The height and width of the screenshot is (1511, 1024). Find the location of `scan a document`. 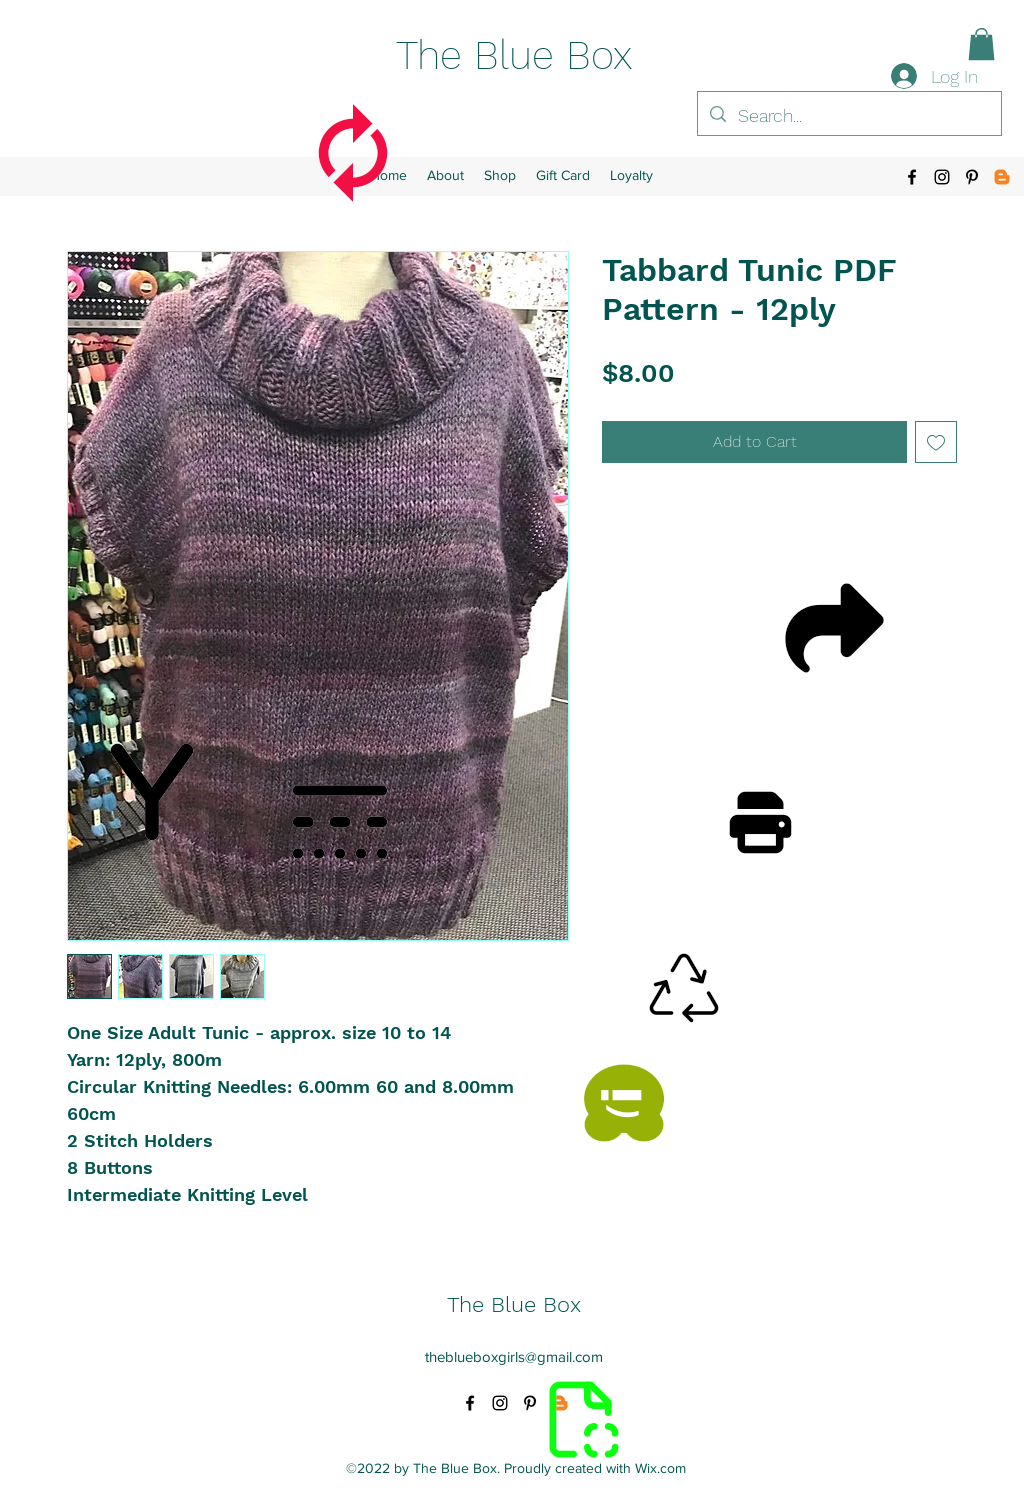

scan a document is located at coordinates (580, 1419).